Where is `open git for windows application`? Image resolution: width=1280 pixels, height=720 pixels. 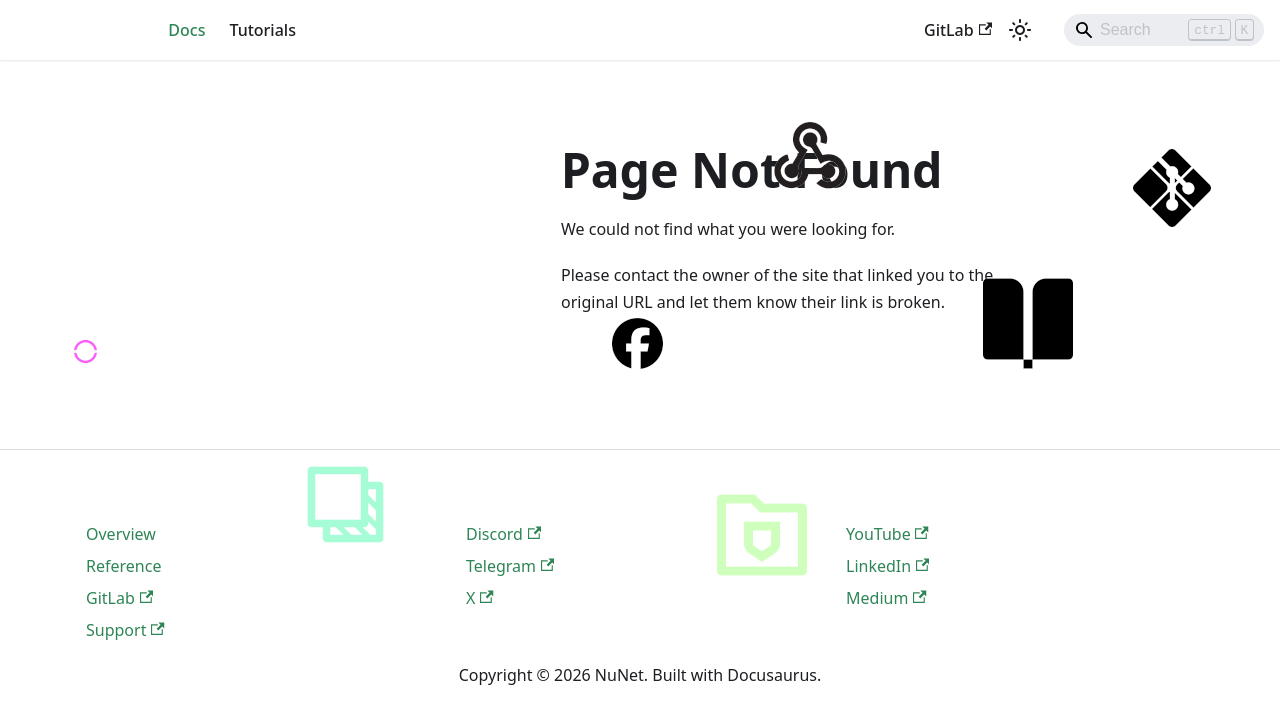 open git for windows application is located at coordinates (1172, 188).